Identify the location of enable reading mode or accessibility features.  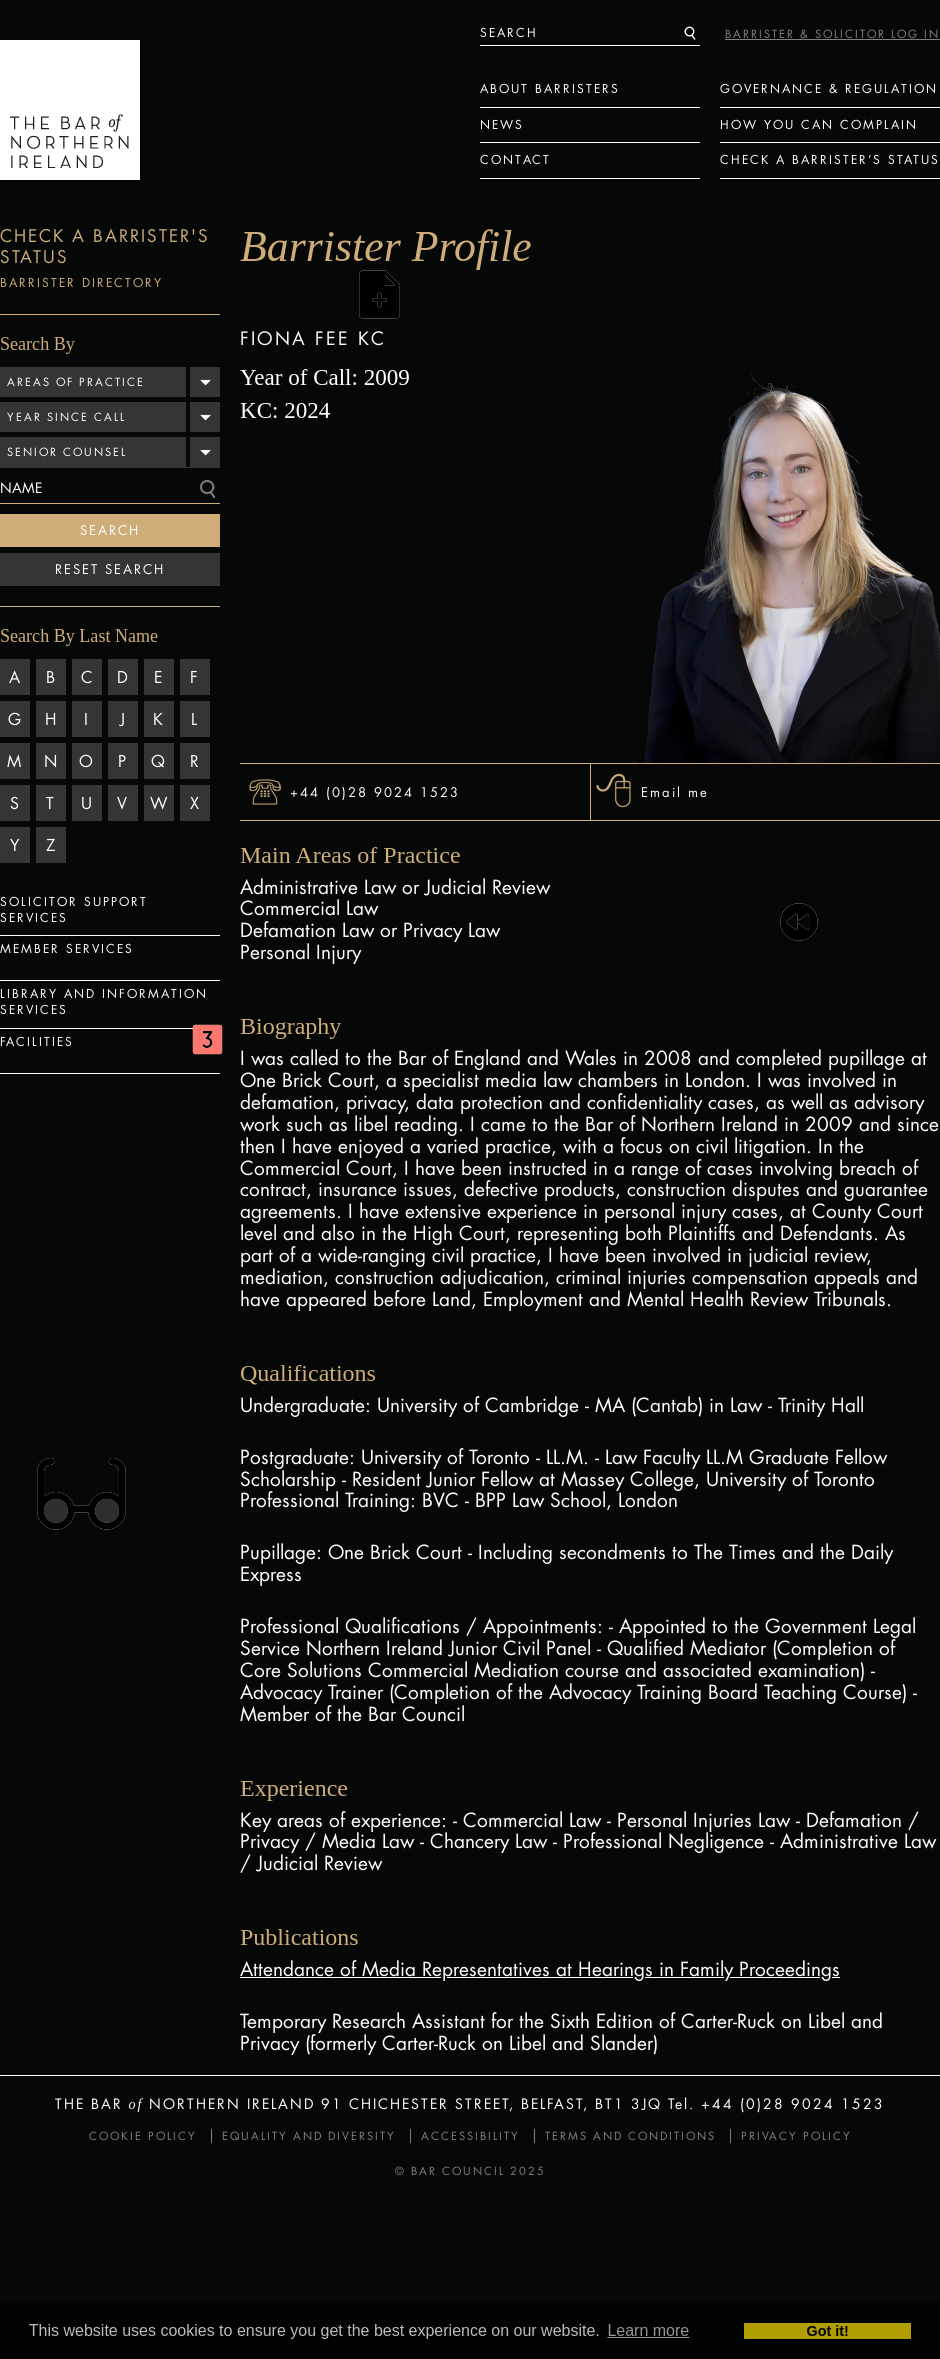
(81, 1495).